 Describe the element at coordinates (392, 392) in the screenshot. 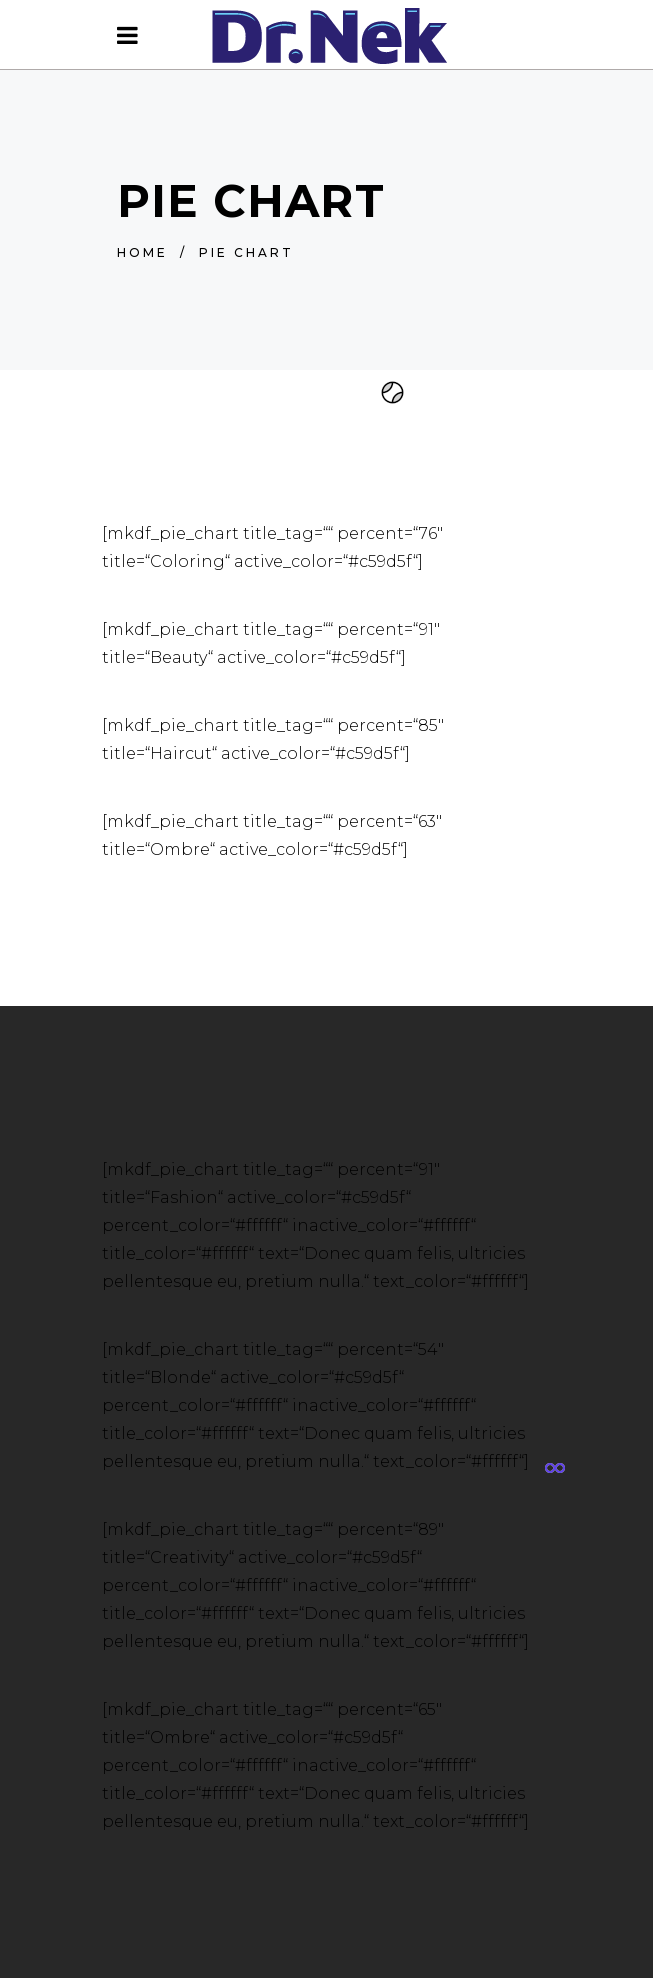

I see `access tennis or sports-related content` at that location.